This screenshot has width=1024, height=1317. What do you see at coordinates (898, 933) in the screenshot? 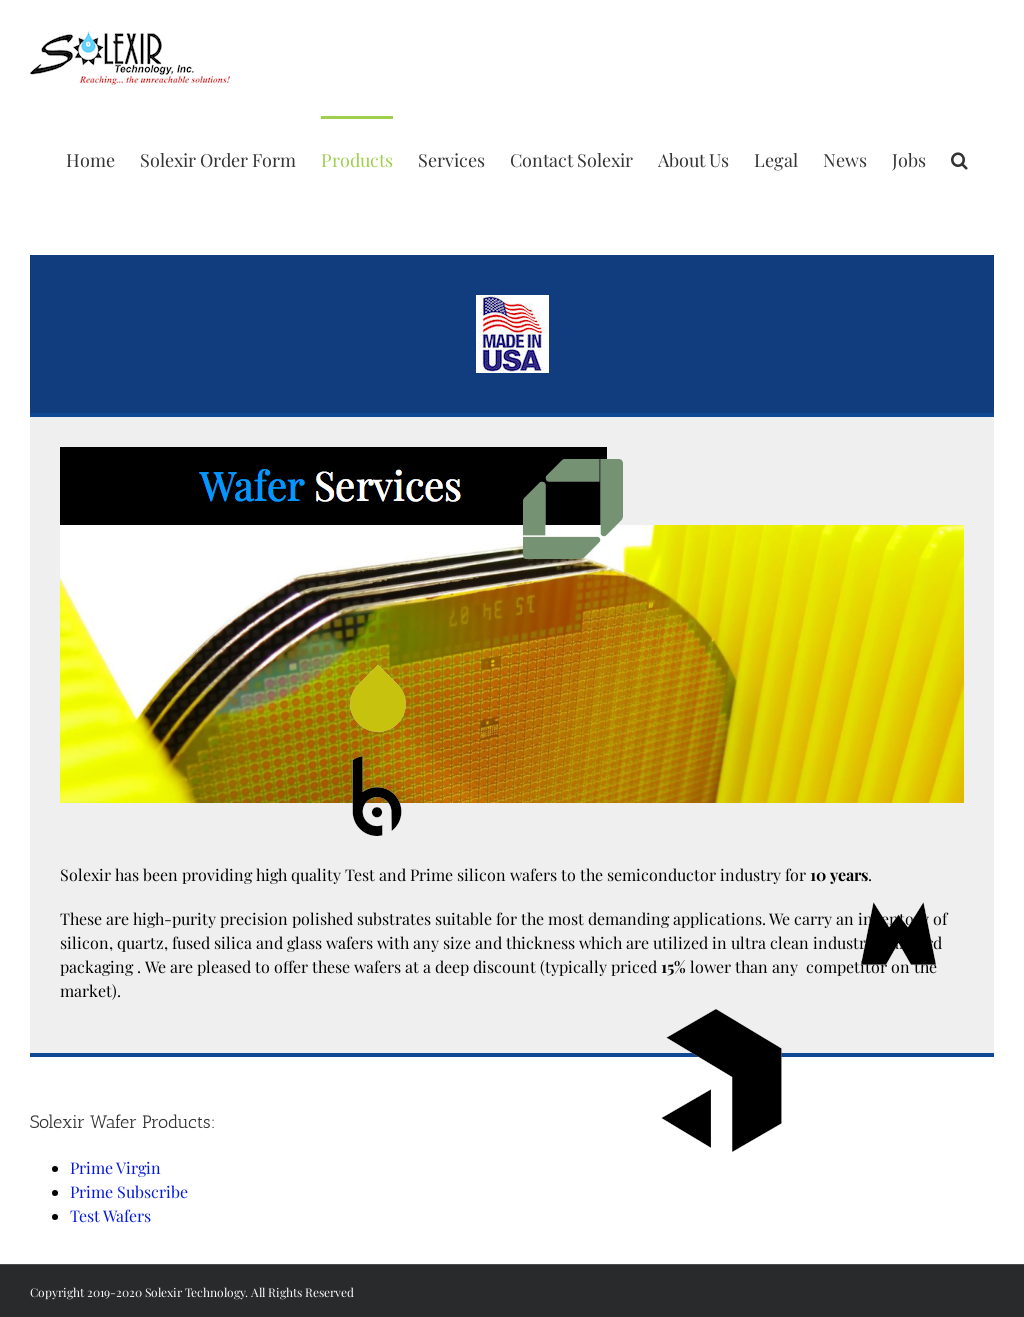
I see `wgpu graphics library logo` at bounding box center [898, 933].